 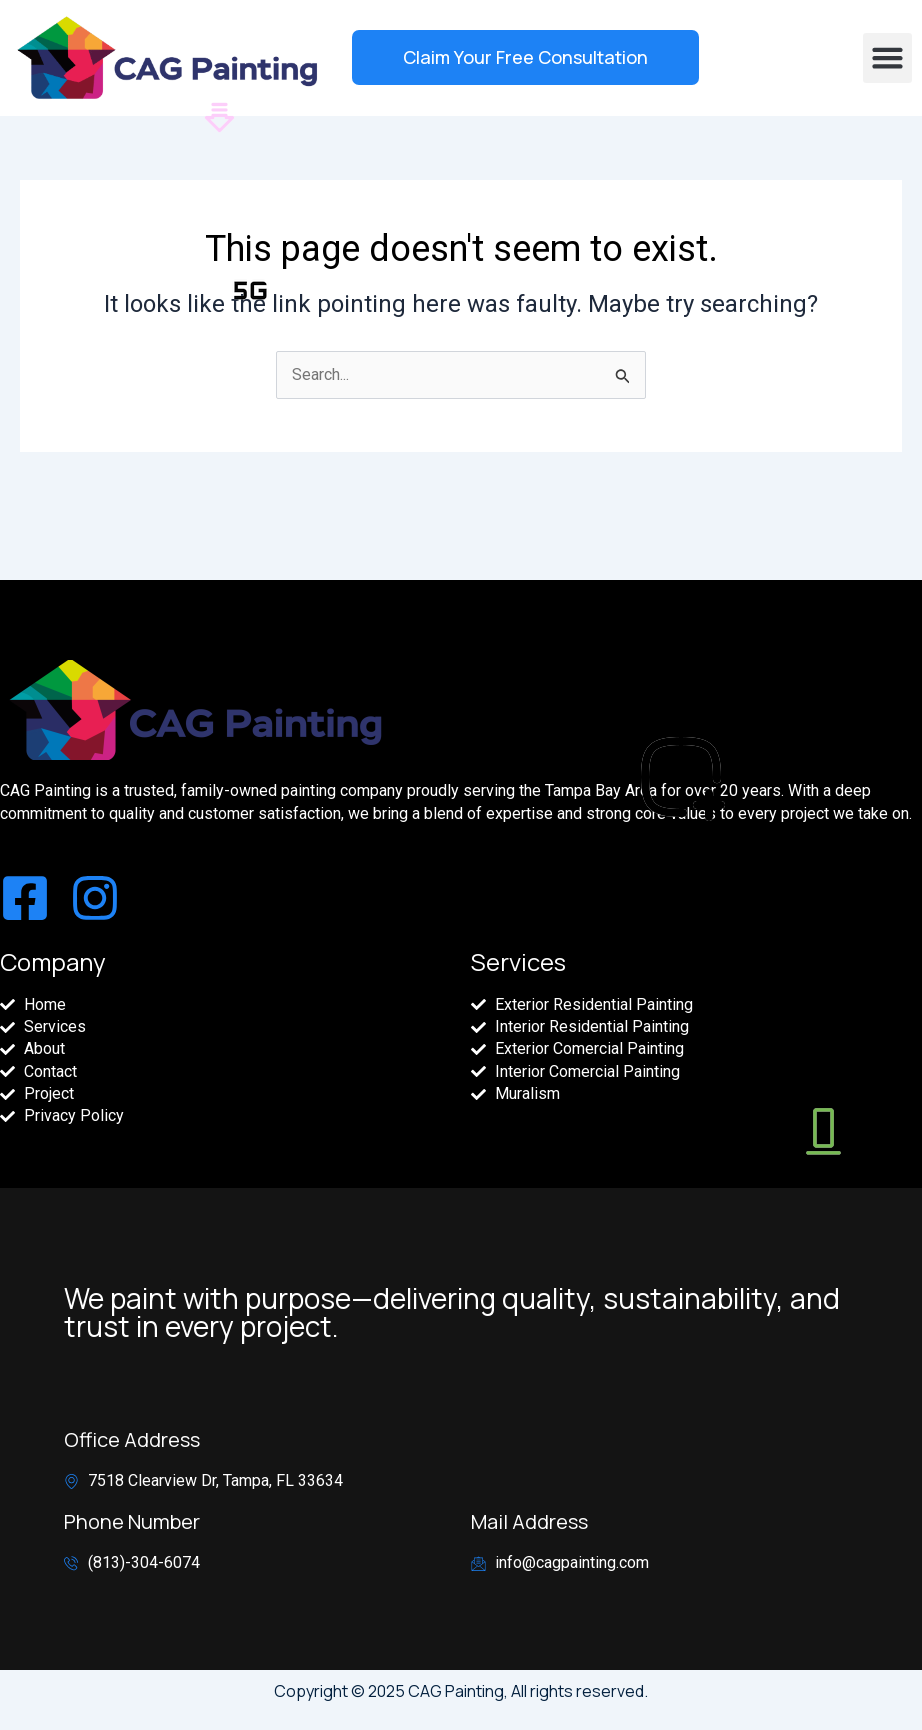 What do you see at coordinates (219, 116) in the screenshot?
I see `download file or content` at bounding box center [219, 116].